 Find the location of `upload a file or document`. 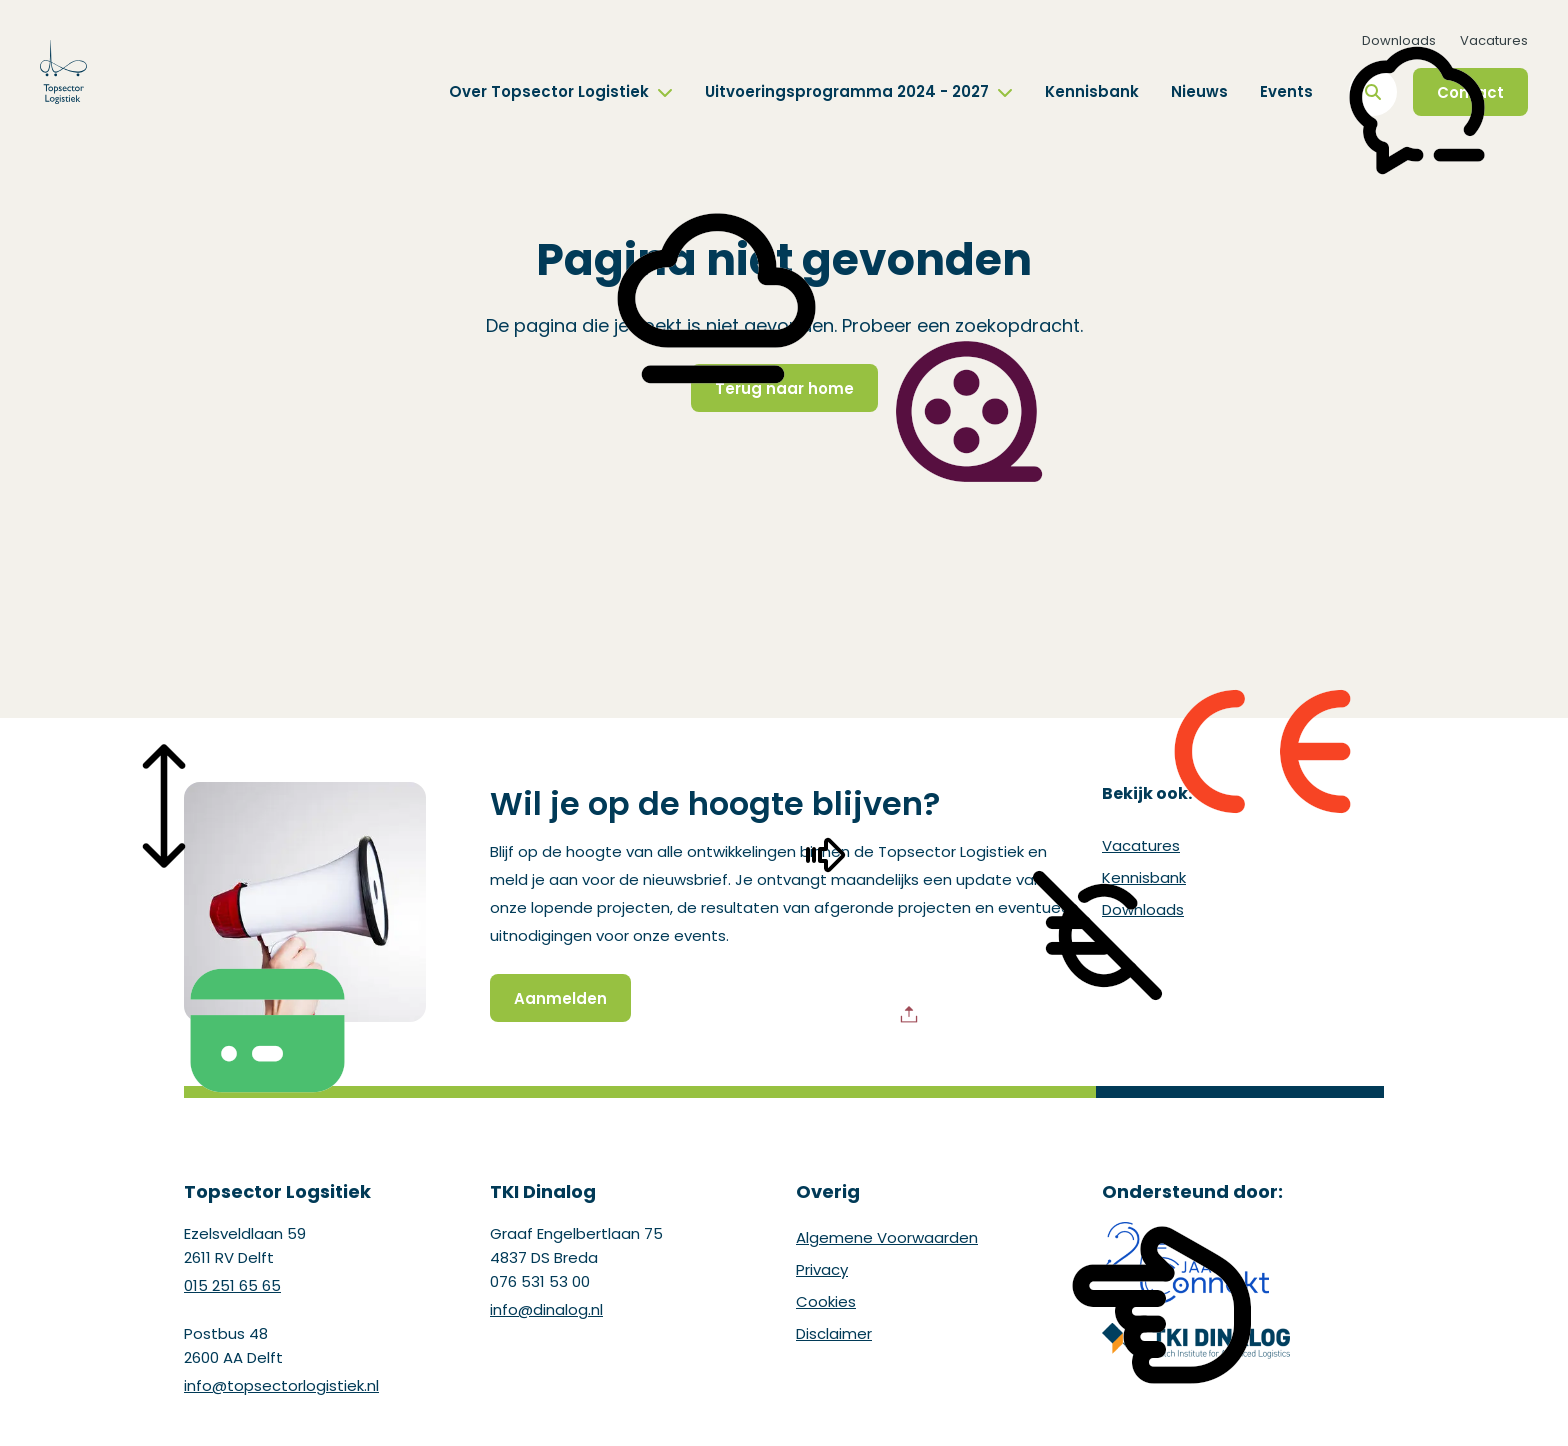

upload a file or document is located at coordinates (909, 1015).